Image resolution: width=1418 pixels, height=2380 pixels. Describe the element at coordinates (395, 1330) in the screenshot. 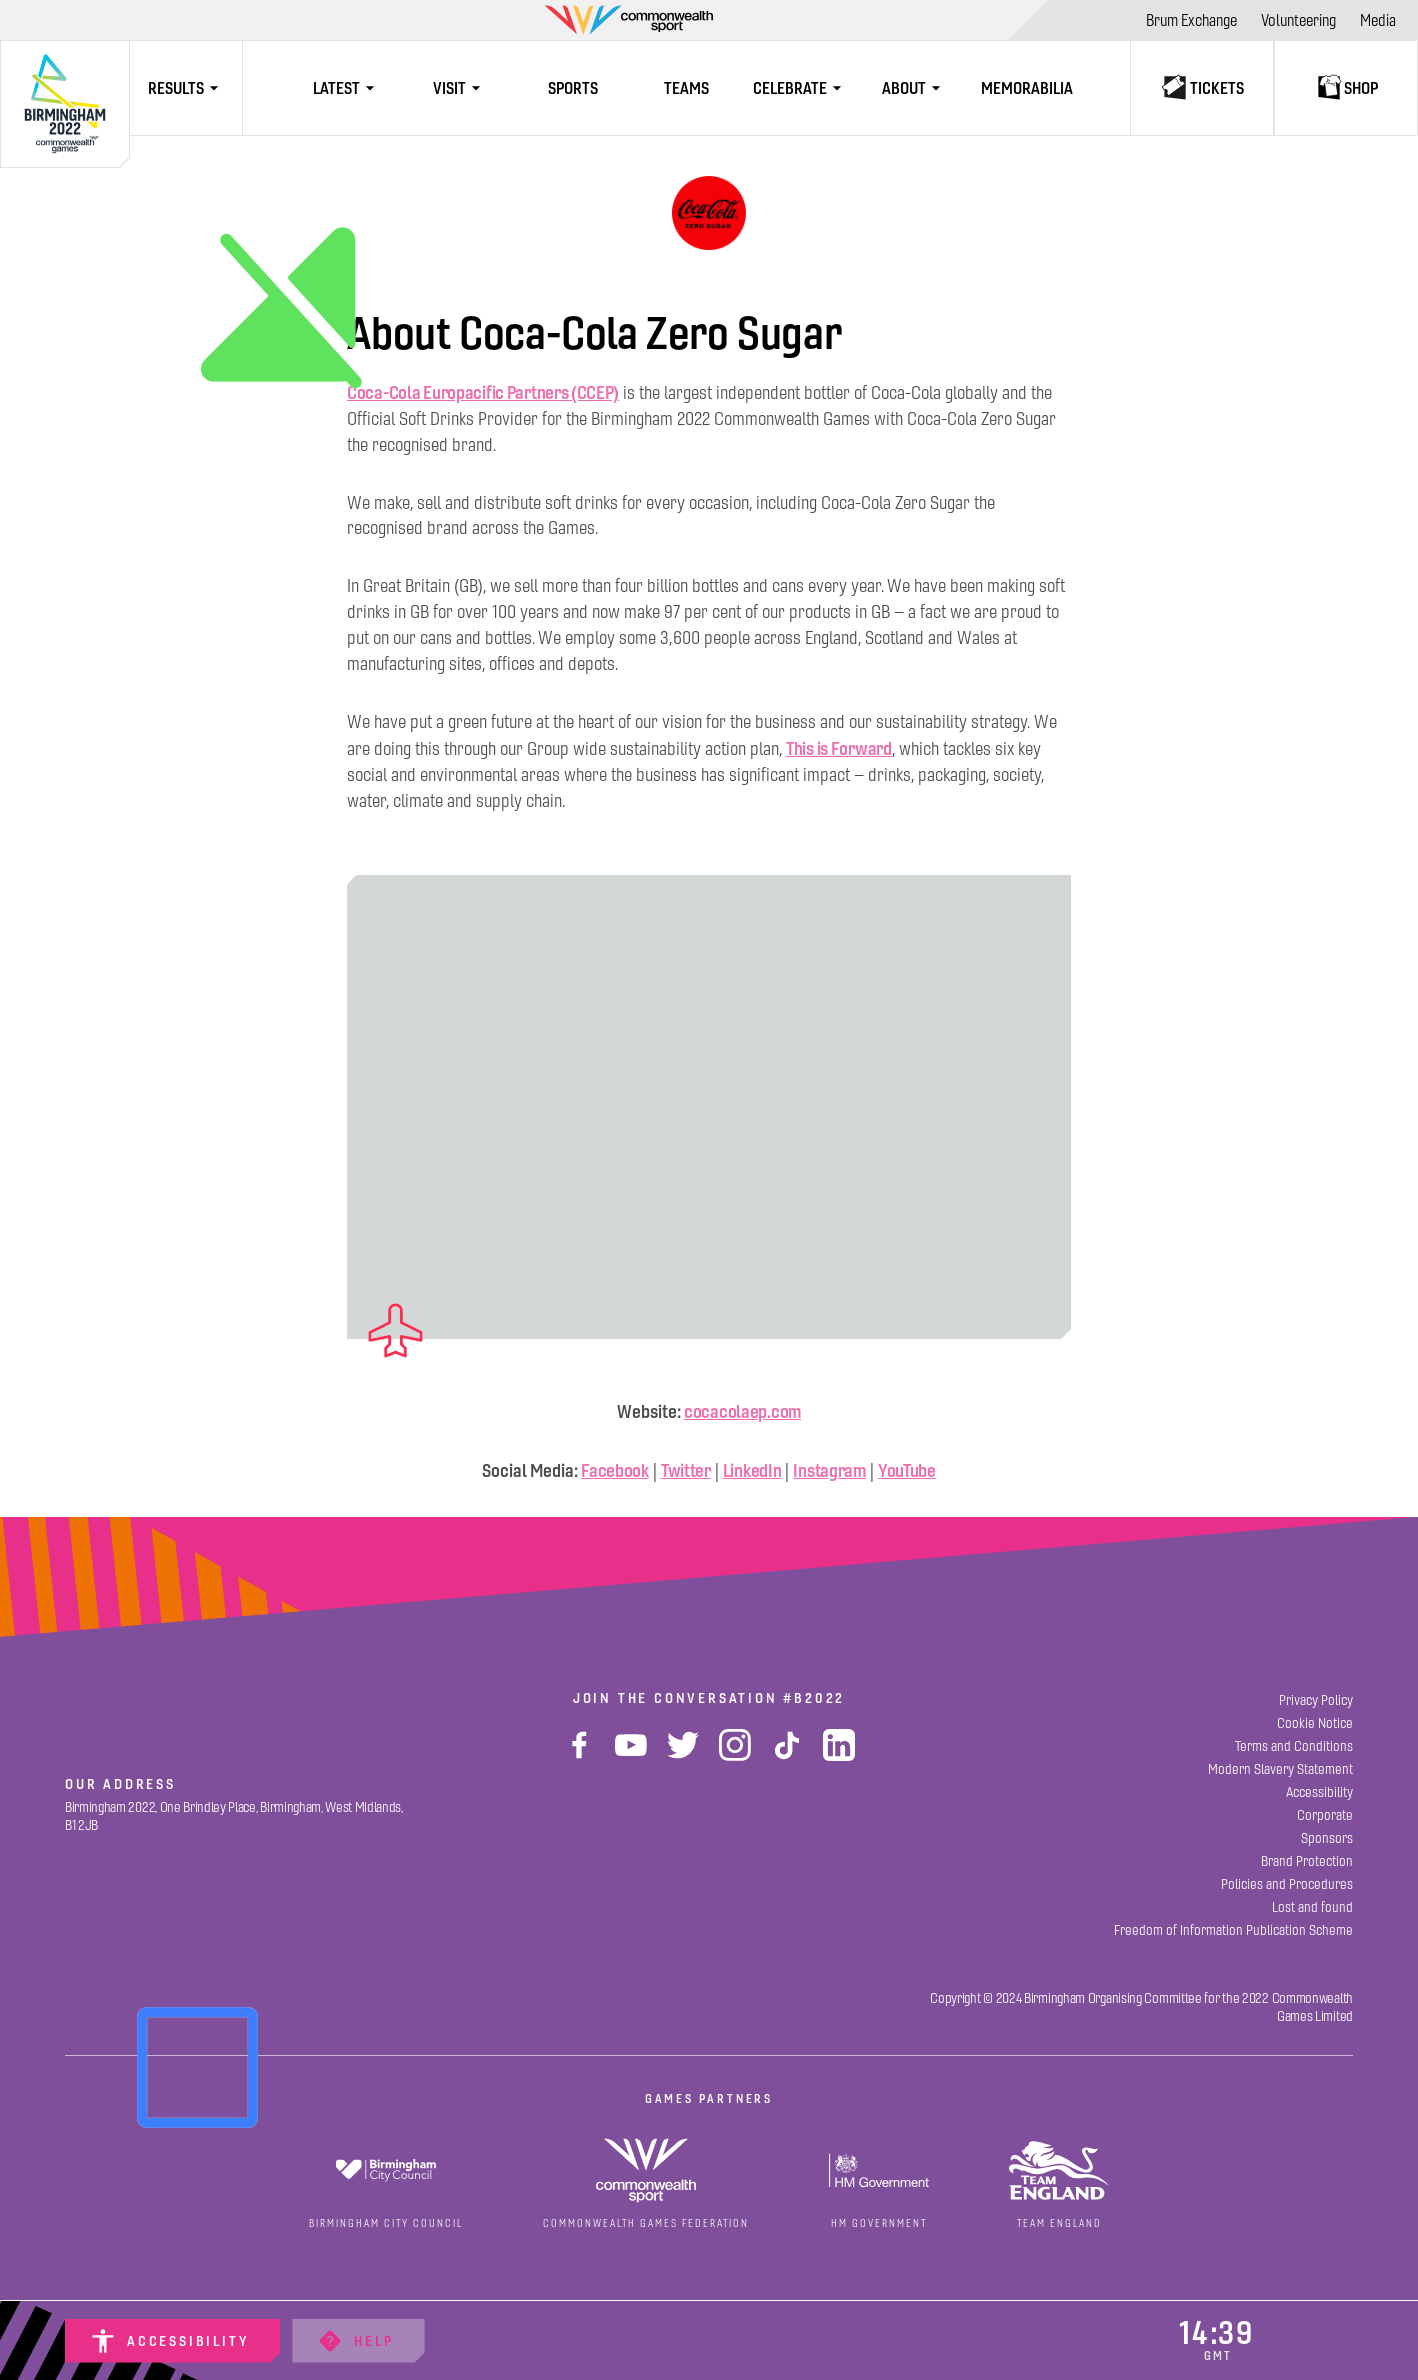

I see `enable airplane mode` at that location.